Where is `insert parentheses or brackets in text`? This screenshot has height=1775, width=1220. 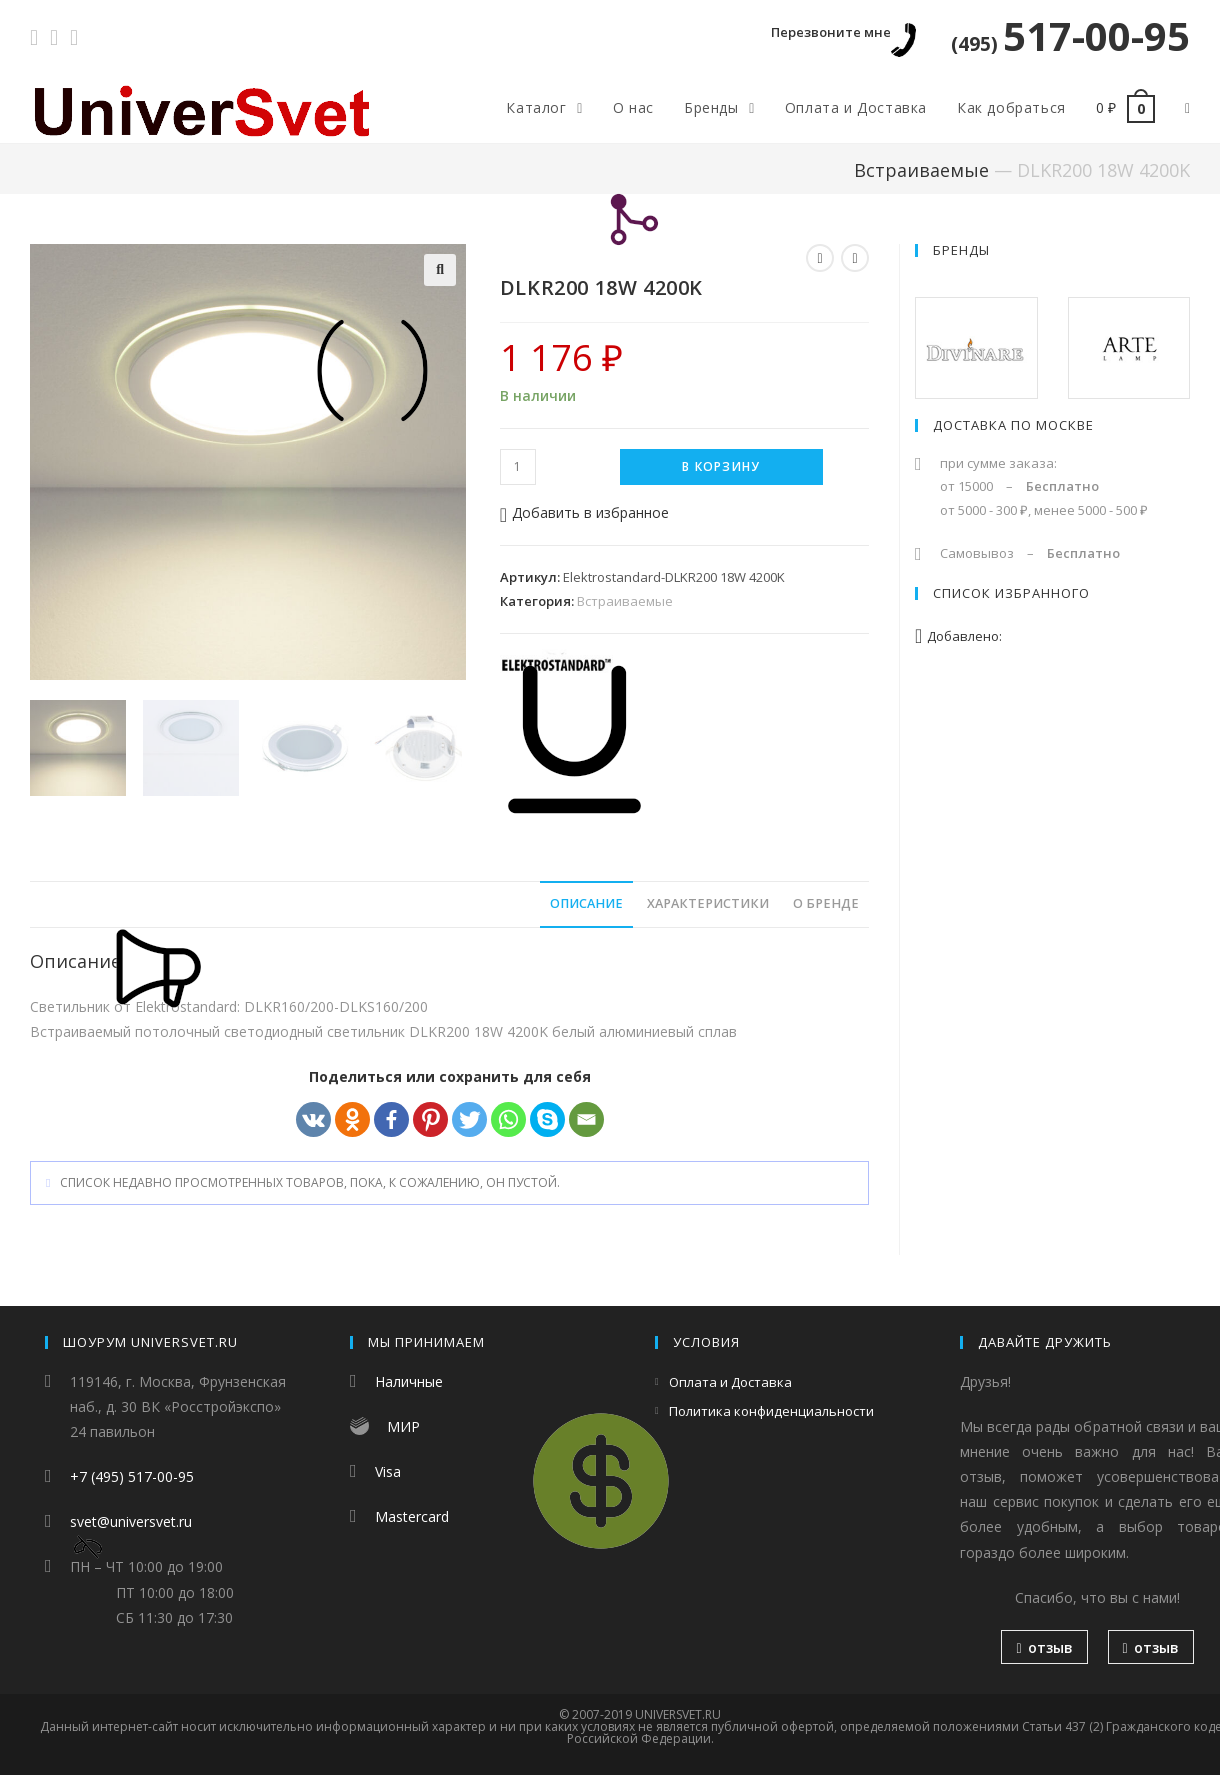
insert parentheses or brackets in text is located at coordinates (372, 370).